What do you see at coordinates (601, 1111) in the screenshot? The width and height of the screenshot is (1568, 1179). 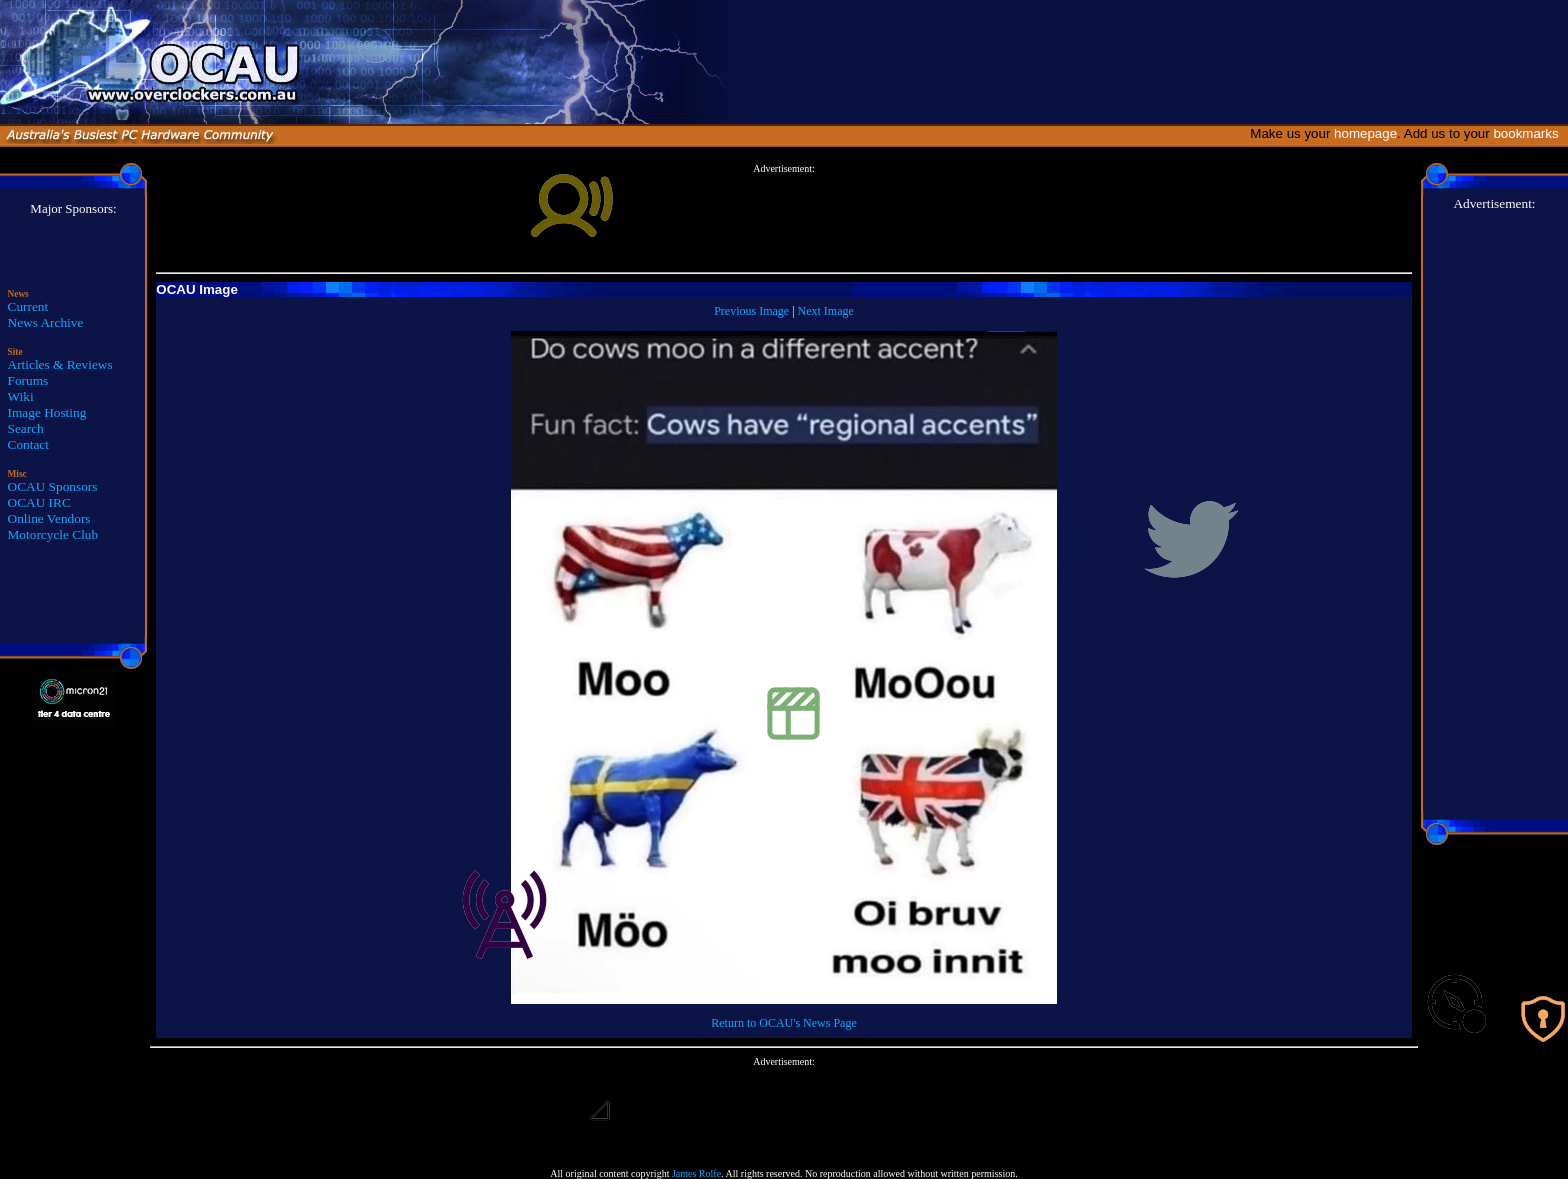 I see `indicates no cellular signal available` at bounding box center [601, 1111].